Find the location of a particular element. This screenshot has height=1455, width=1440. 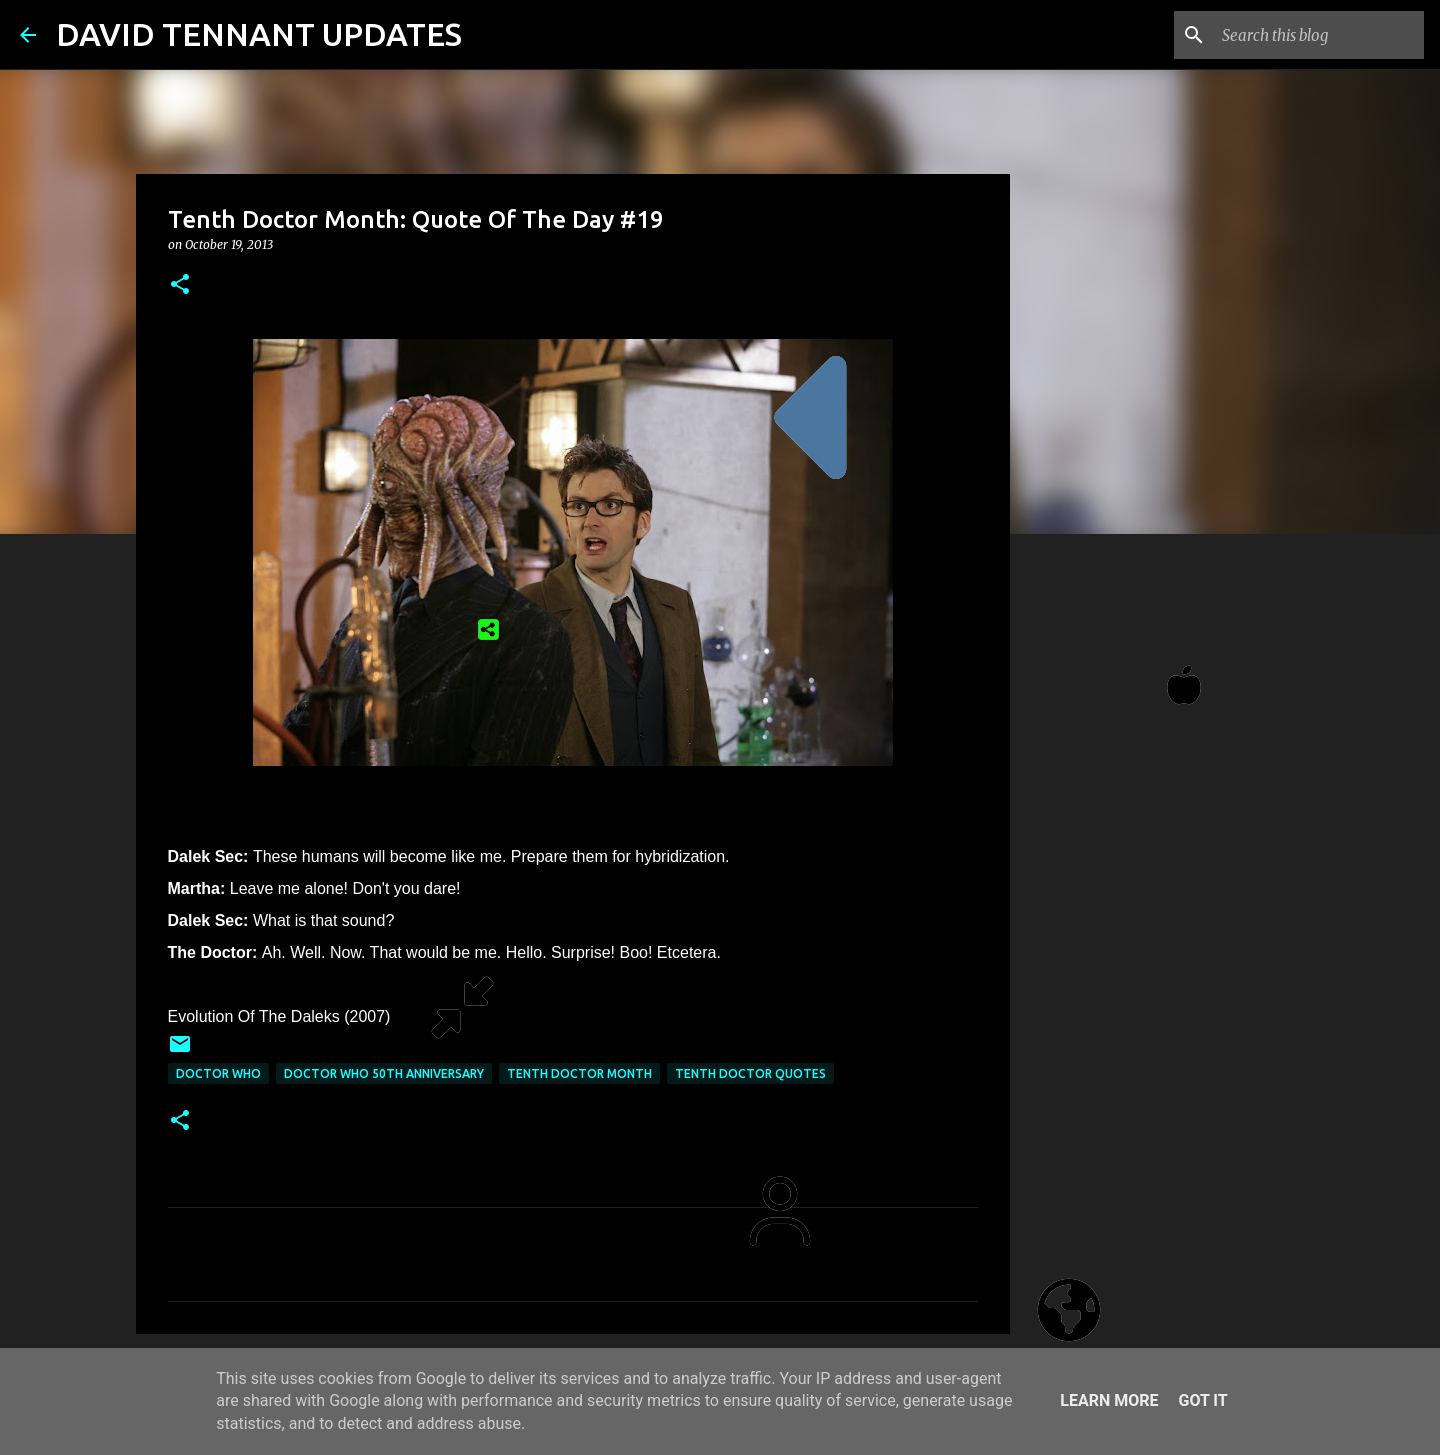

switch to global or worldwide view is located at coordinates (1069, 1310).